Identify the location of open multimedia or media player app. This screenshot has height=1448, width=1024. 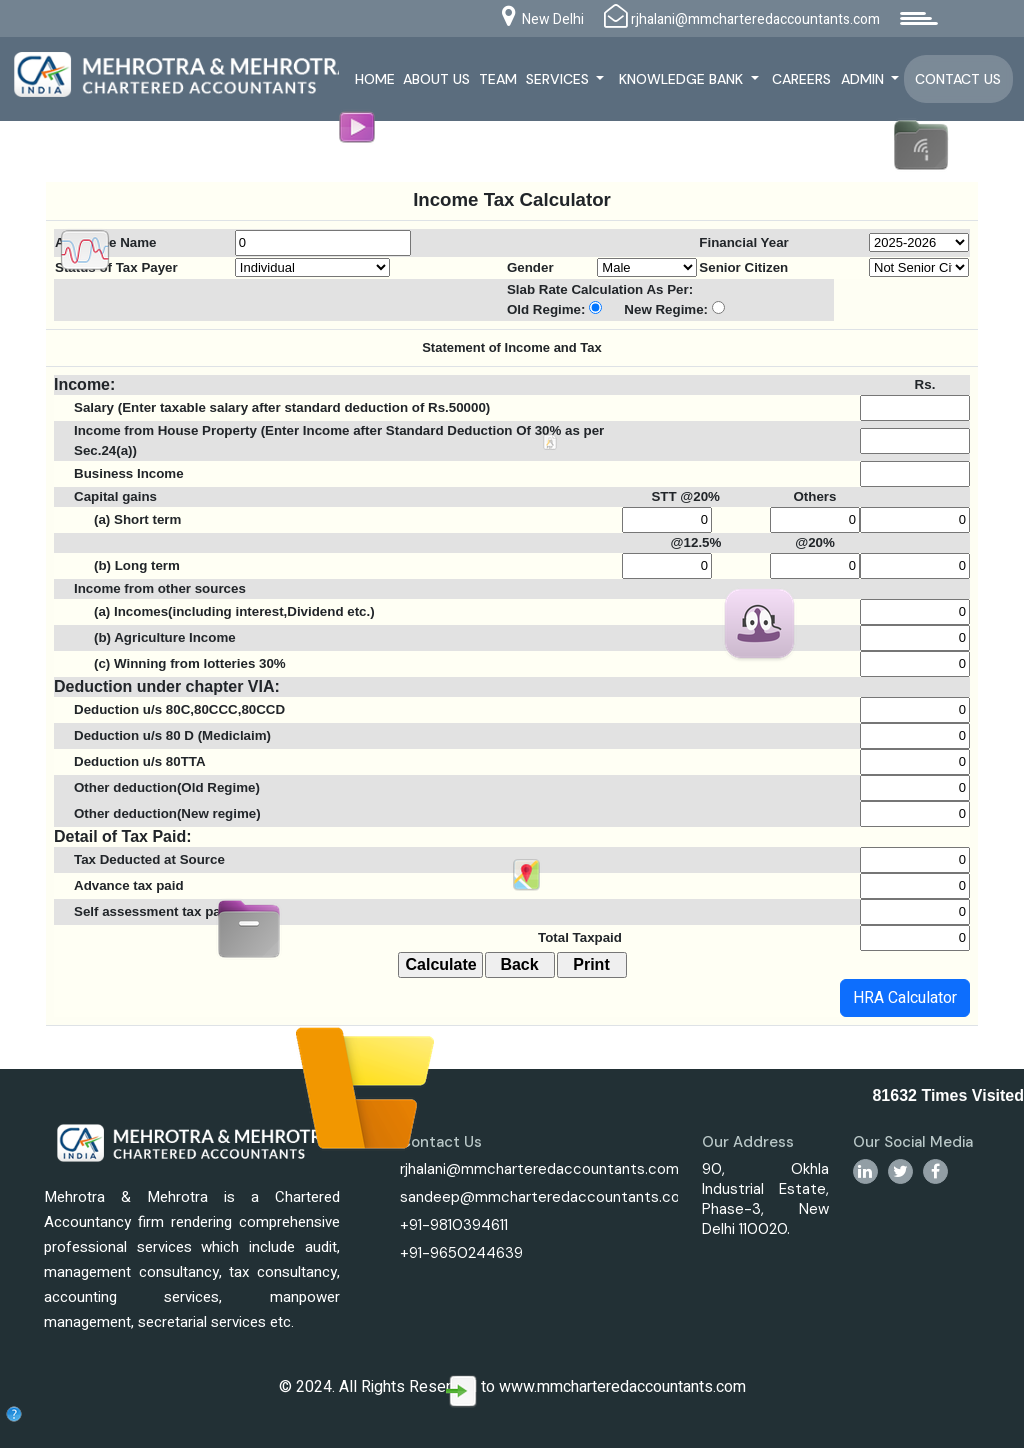
(357, 127).